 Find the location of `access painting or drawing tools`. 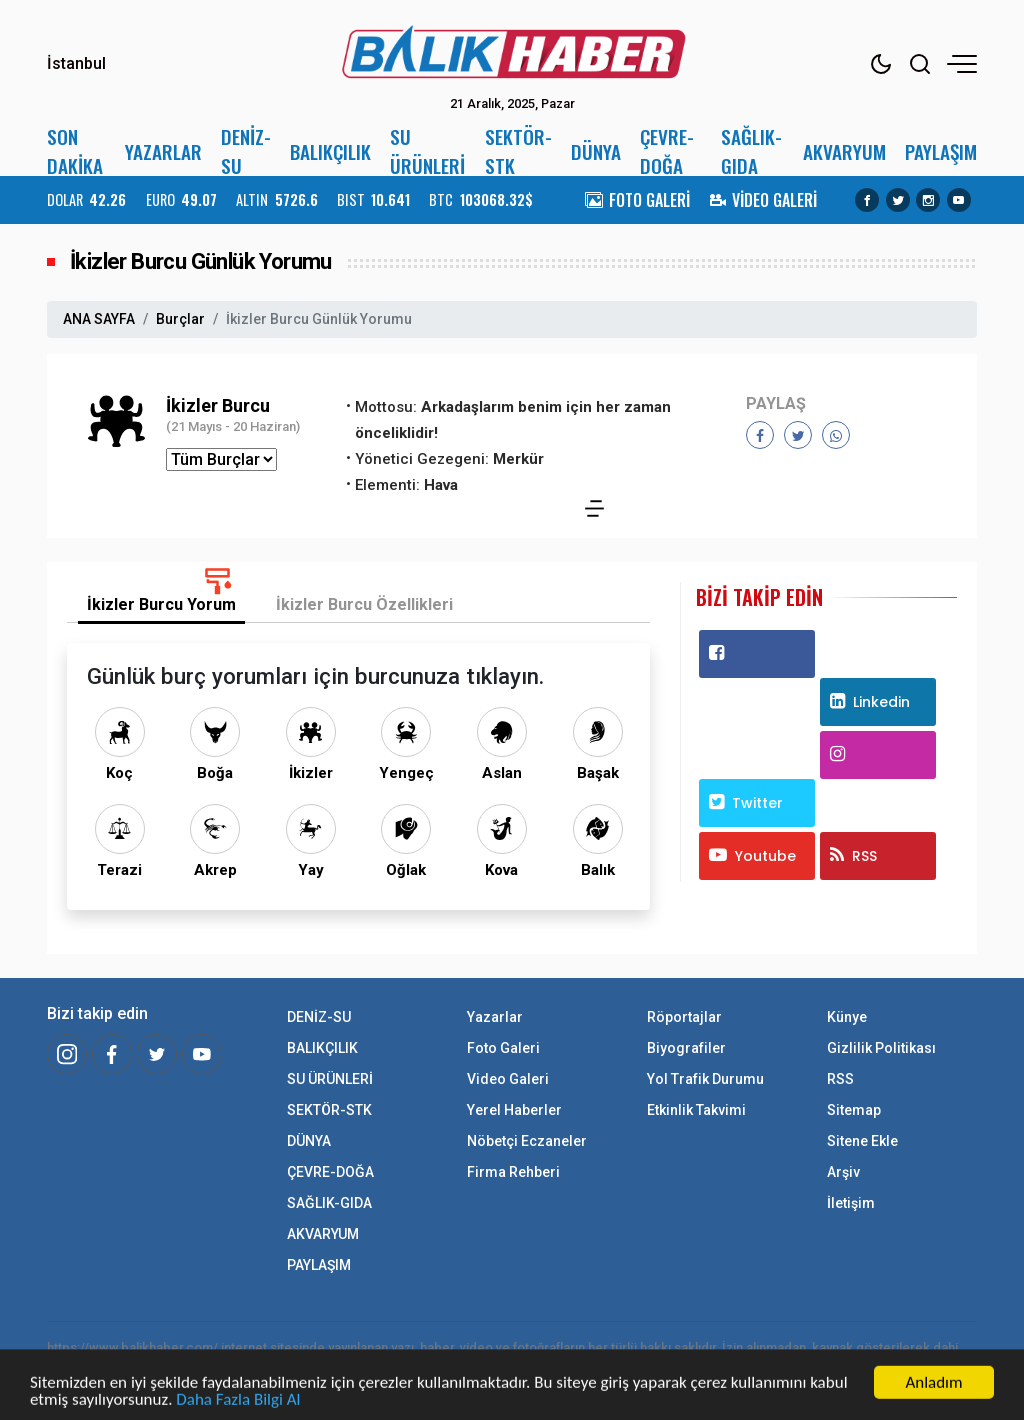

access painting or drawing tools is located at coordinates (217, 580).